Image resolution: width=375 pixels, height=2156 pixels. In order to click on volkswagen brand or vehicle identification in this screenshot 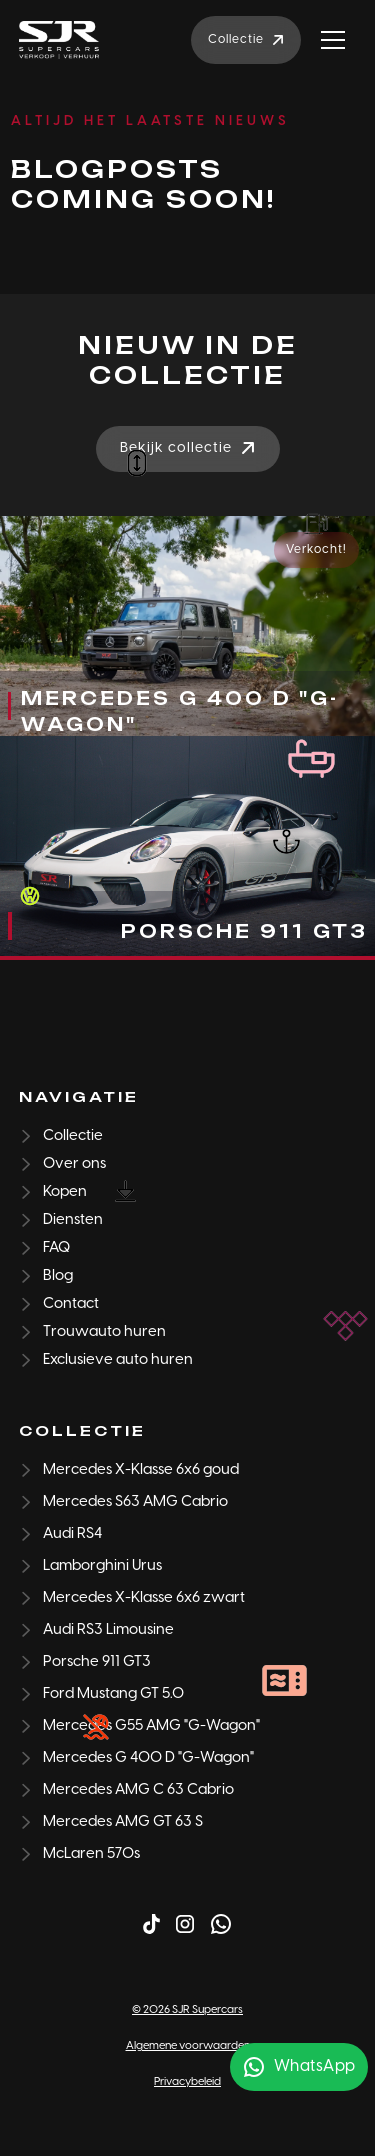, I will do `click(30, 896)`.